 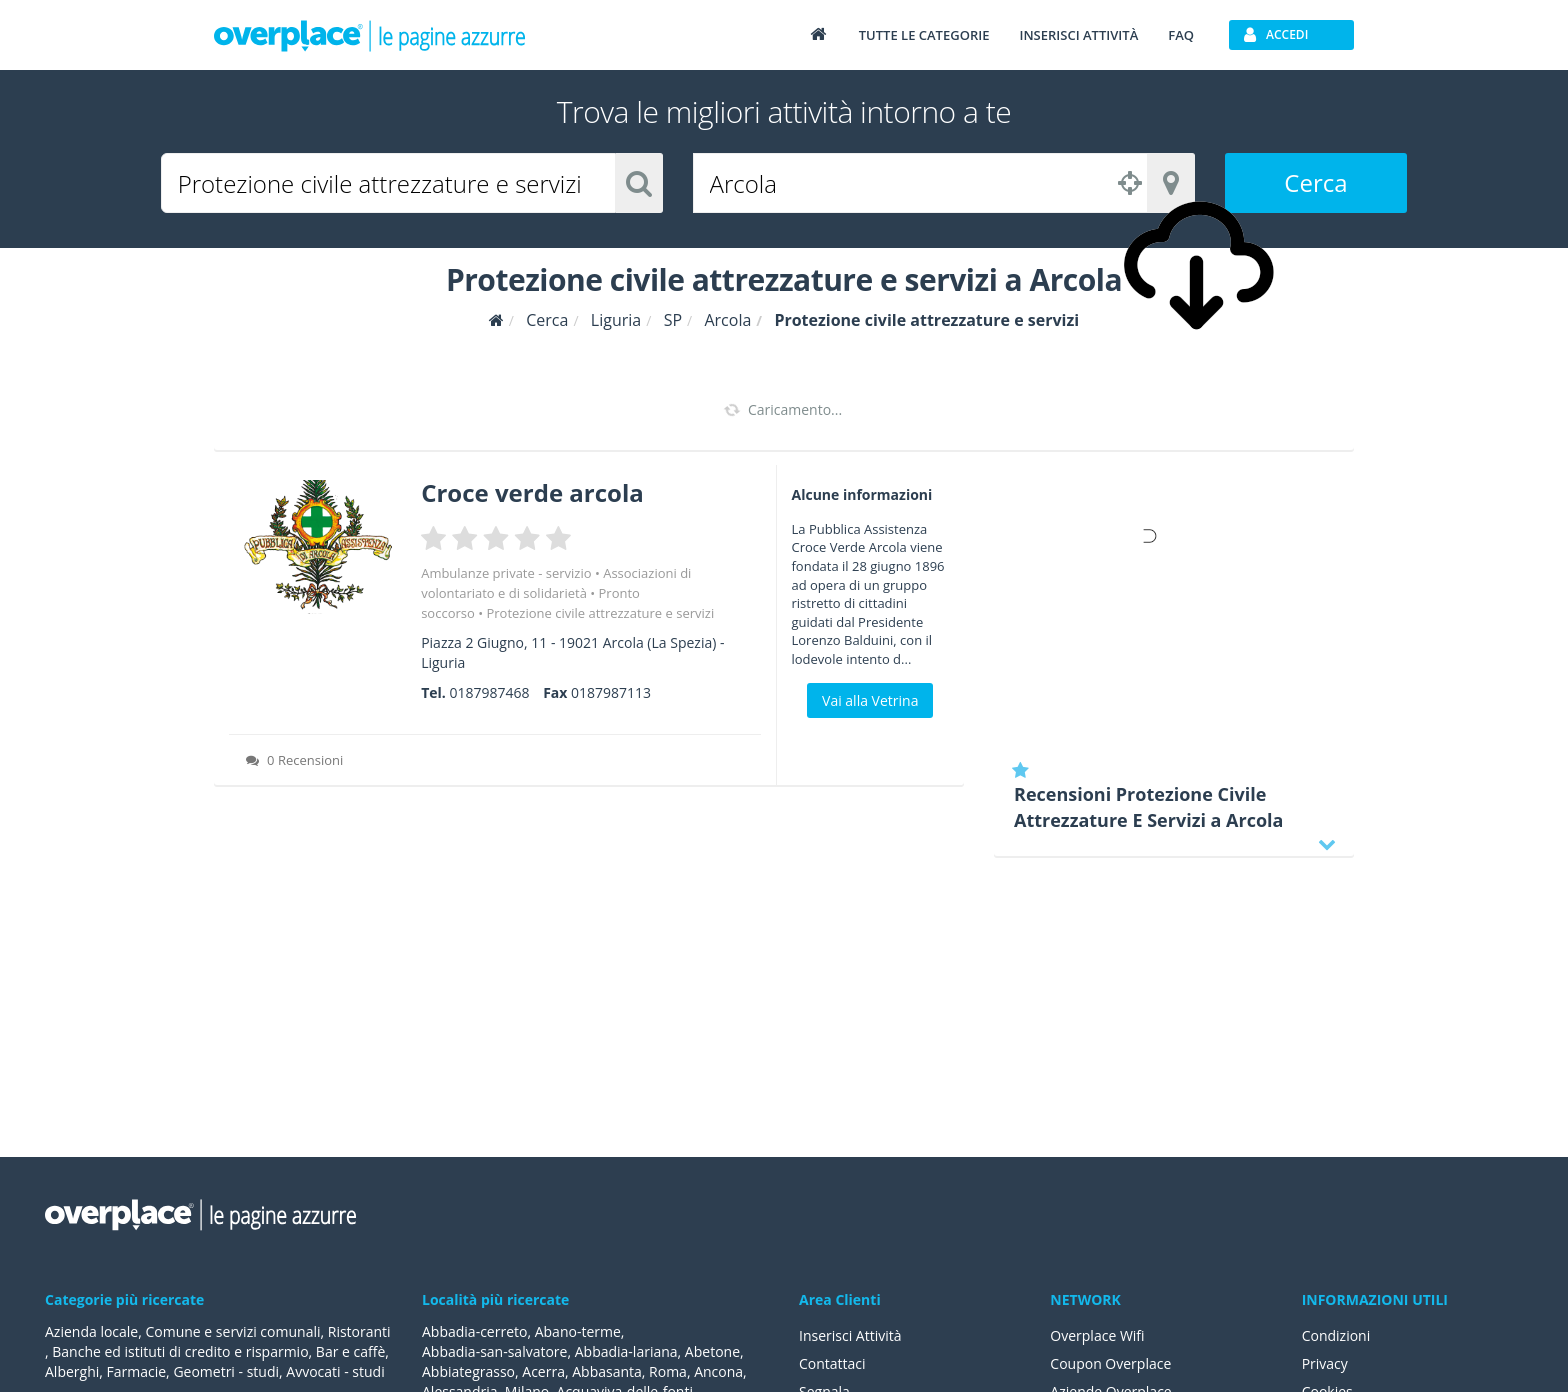 I want to click on download file from cloud storage, so click(x=1196, y=255).